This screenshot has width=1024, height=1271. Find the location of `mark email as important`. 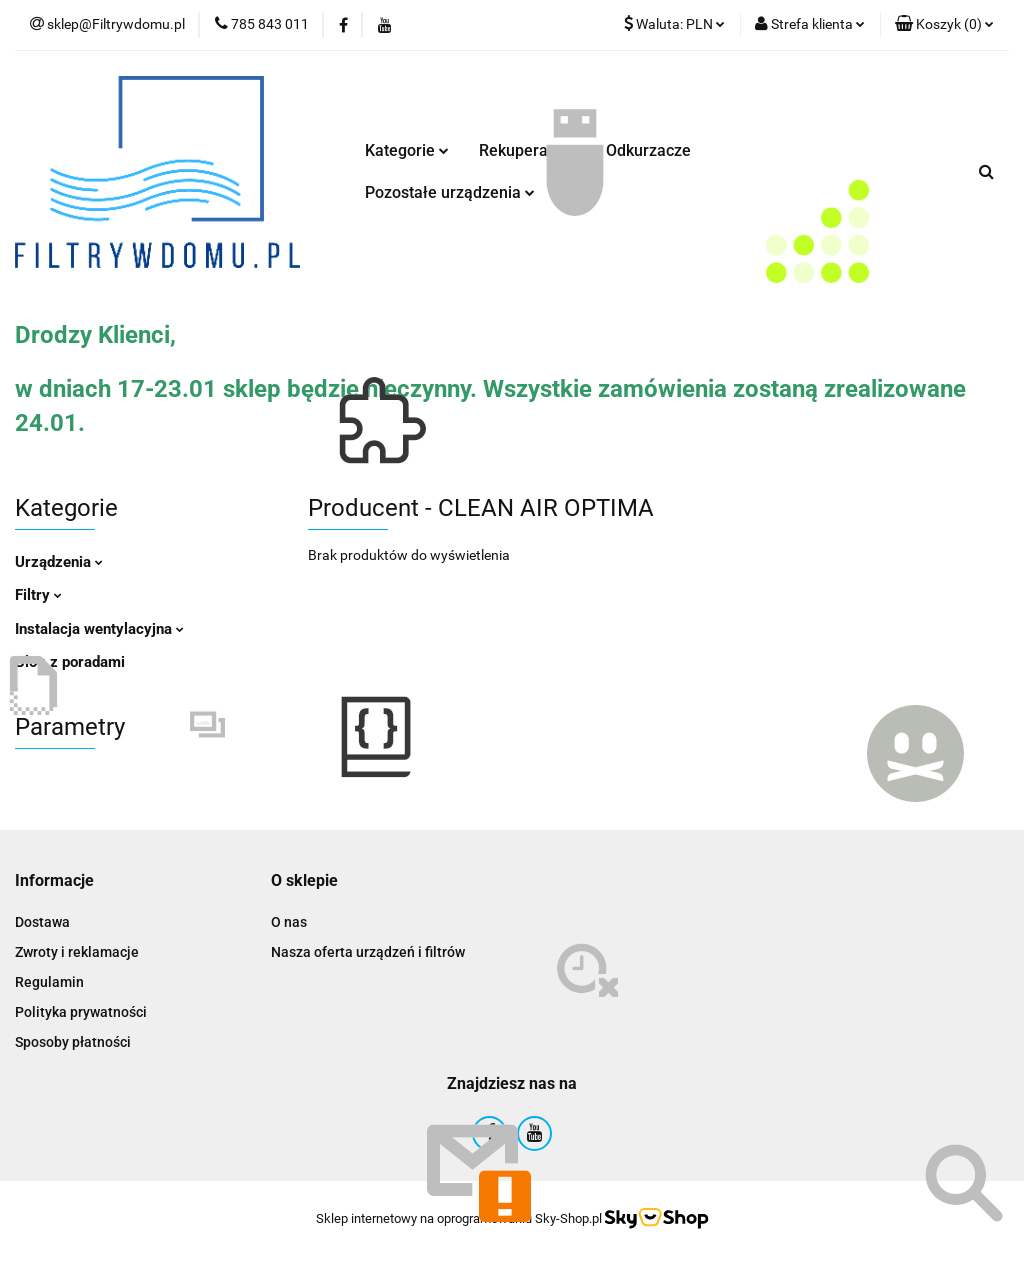

mark email as important is located at coordinates (479, 1170).